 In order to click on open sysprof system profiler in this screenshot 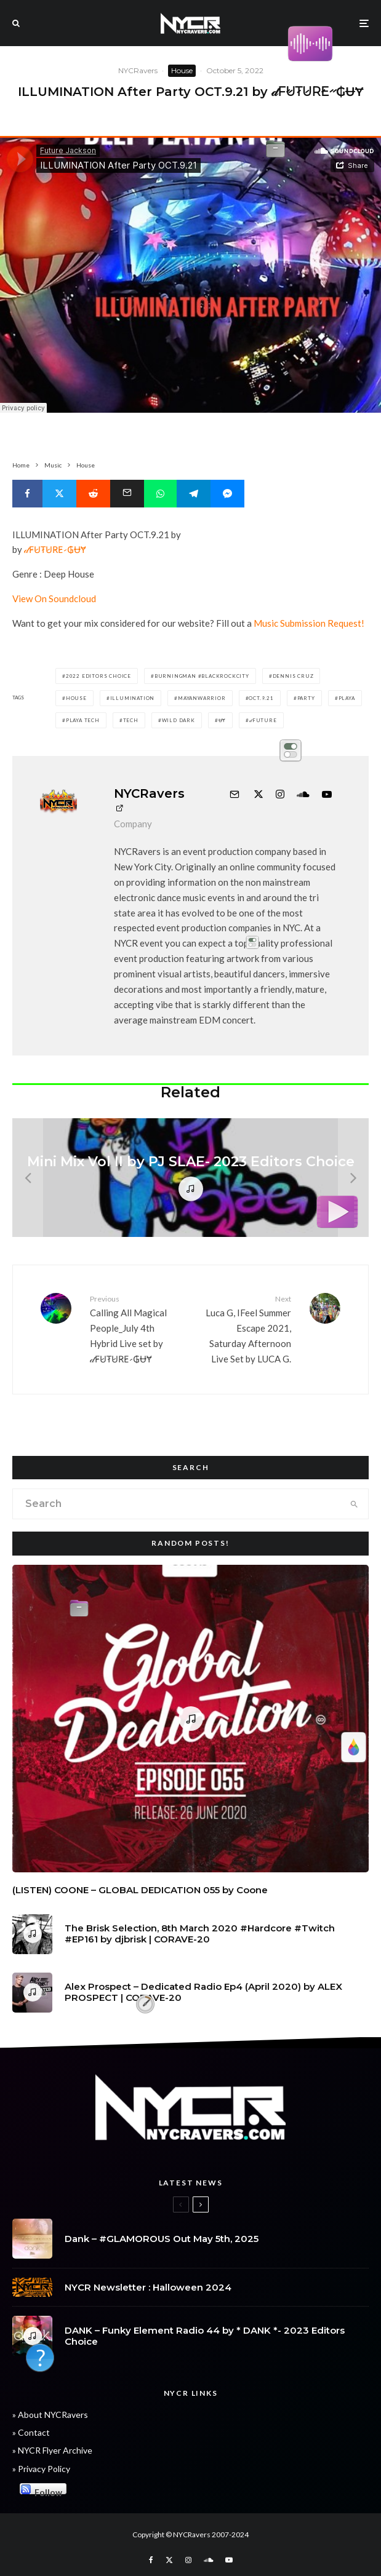, I will do `click(145, 2004)`.